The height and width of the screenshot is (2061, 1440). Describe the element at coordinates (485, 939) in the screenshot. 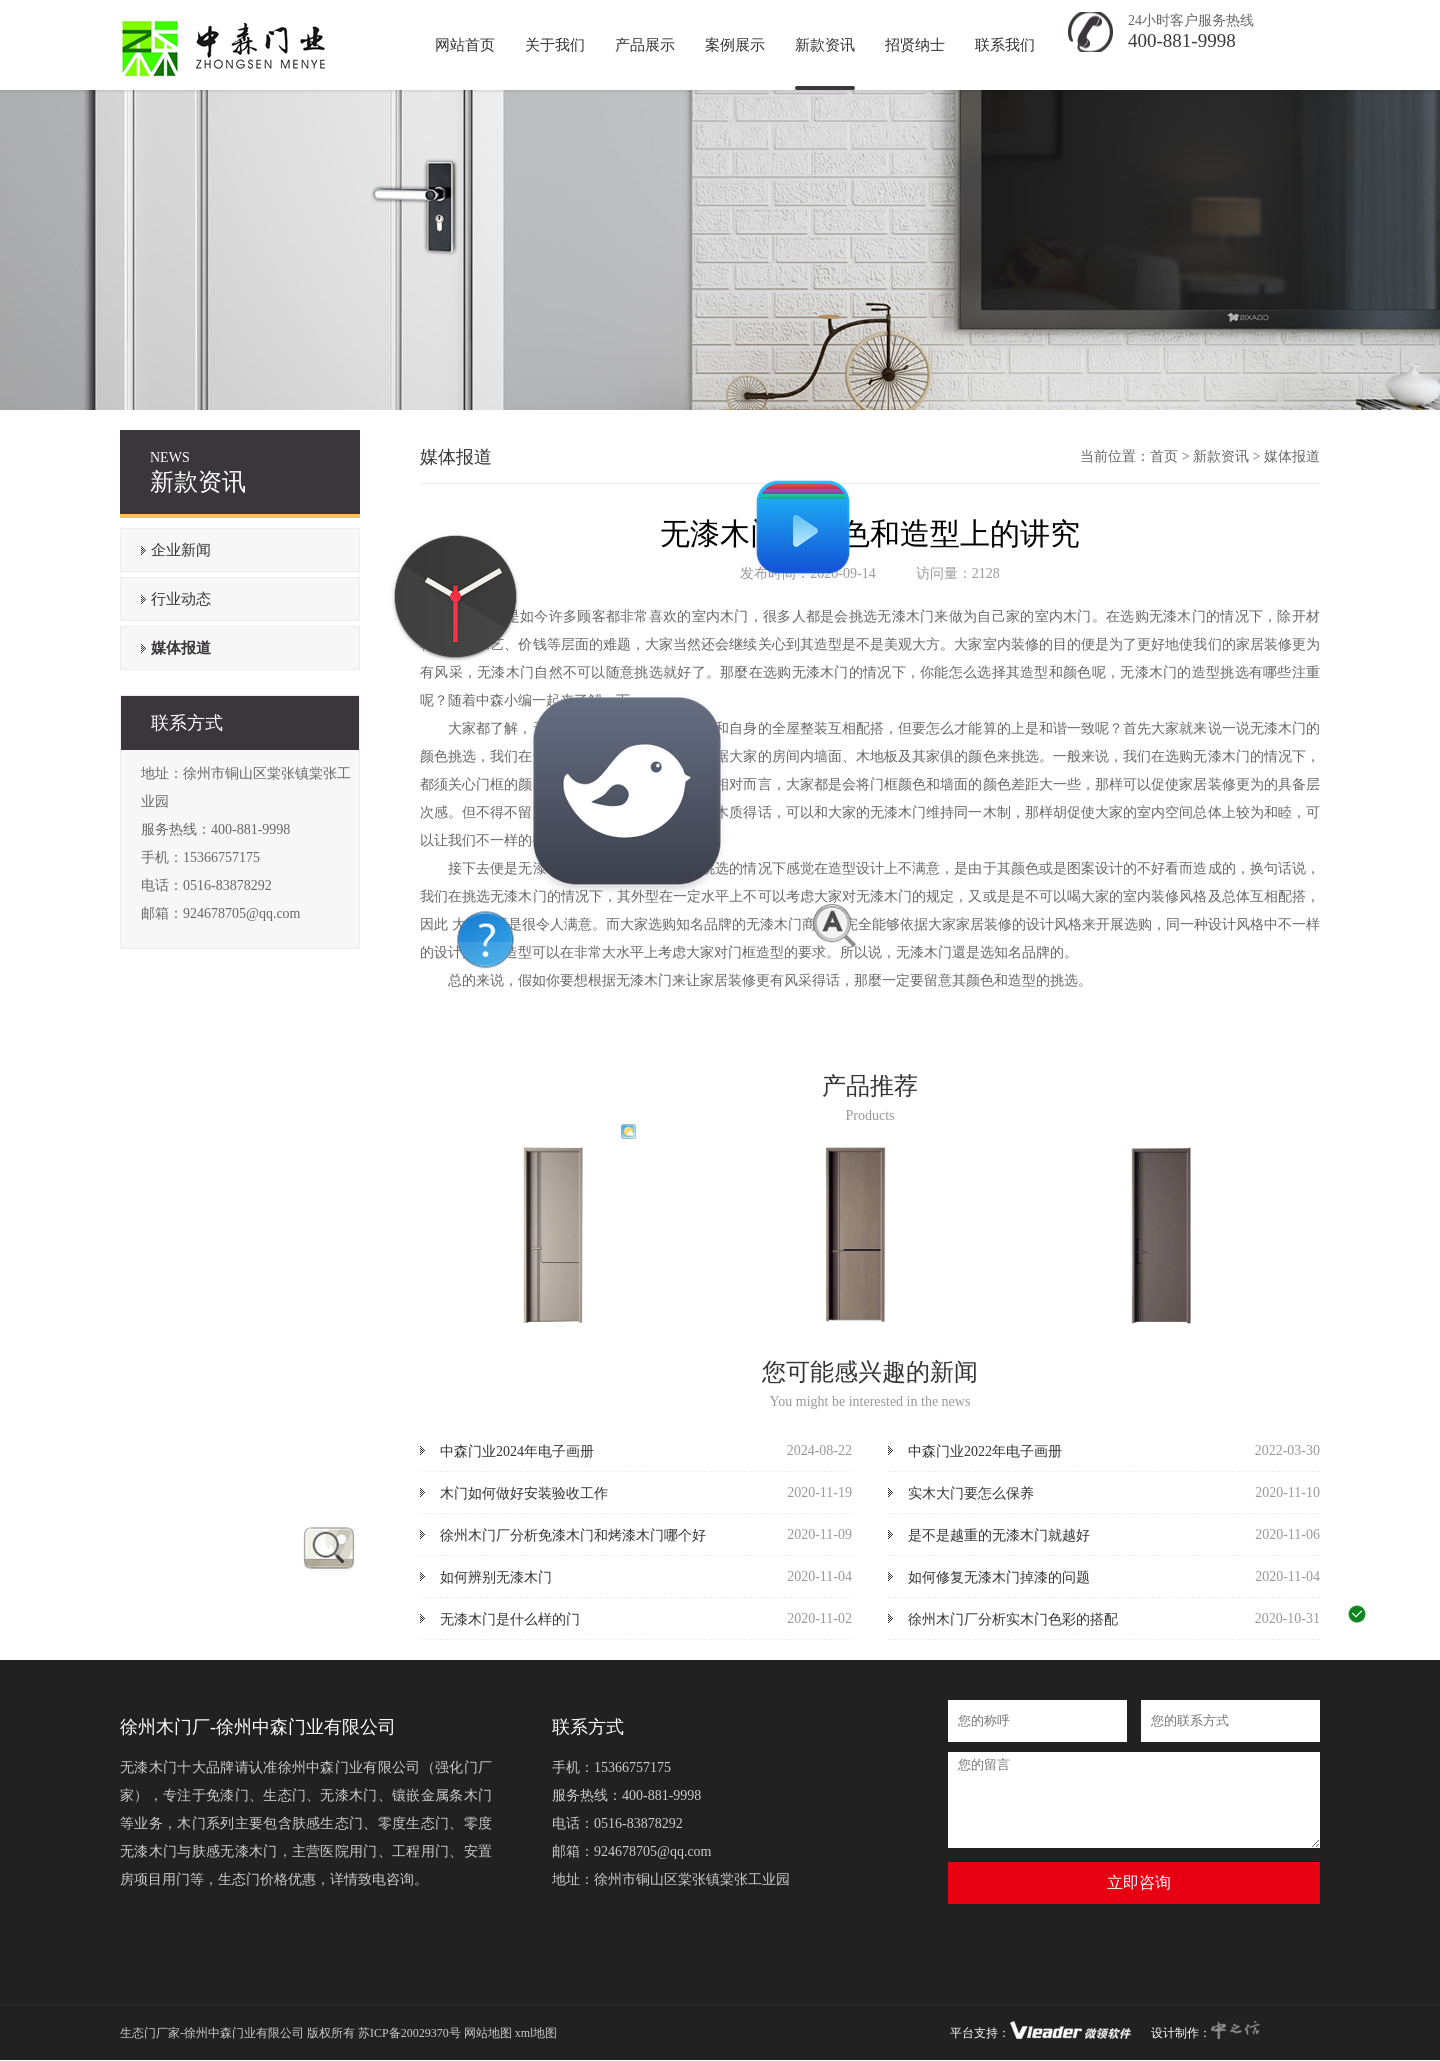

I see `open the help center or documentation` at that location.